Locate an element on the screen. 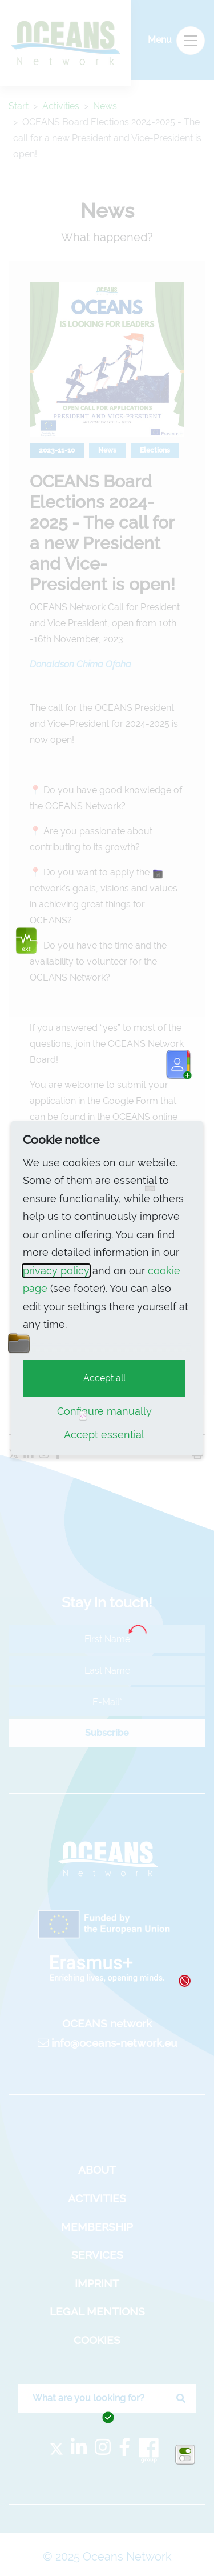 This screenshot has height=2576, width=214. an XML document file is located at coordinates (83, 1415).